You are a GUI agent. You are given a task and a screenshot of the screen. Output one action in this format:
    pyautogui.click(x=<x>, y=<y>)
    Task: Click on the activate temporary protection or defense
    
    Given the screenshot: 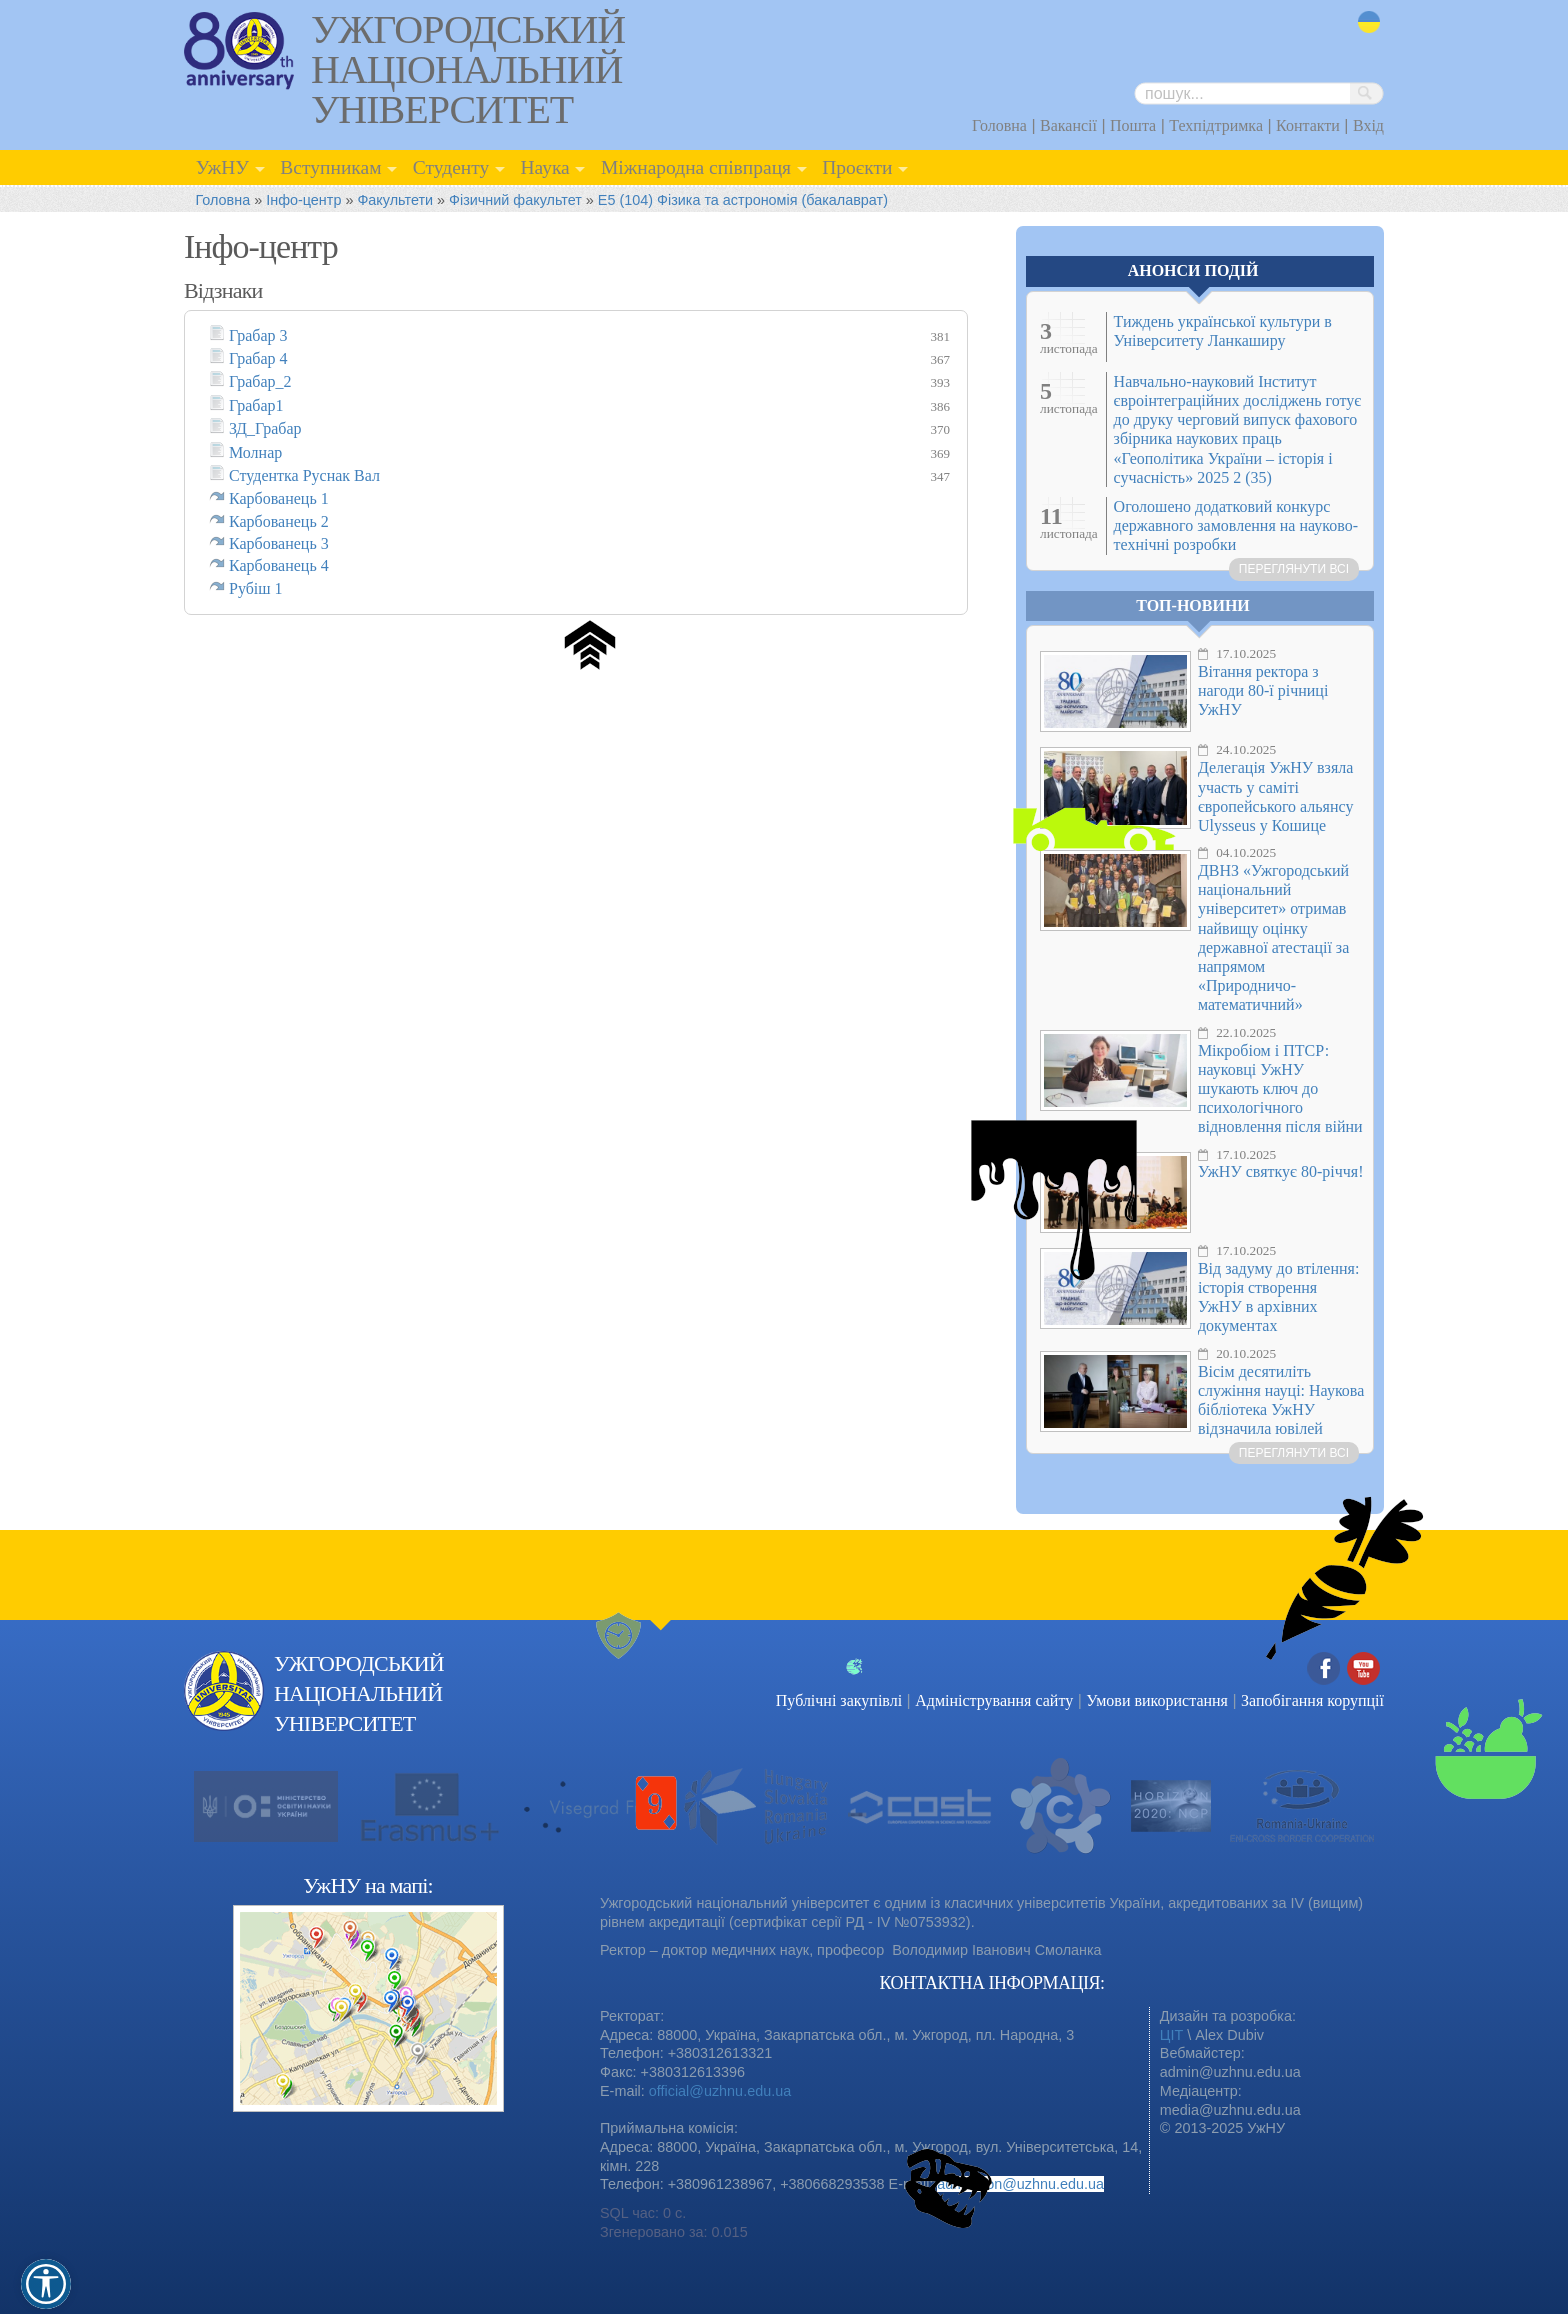 What is the action you would take?
    pyautogui.click(x=618, y=1635)
    